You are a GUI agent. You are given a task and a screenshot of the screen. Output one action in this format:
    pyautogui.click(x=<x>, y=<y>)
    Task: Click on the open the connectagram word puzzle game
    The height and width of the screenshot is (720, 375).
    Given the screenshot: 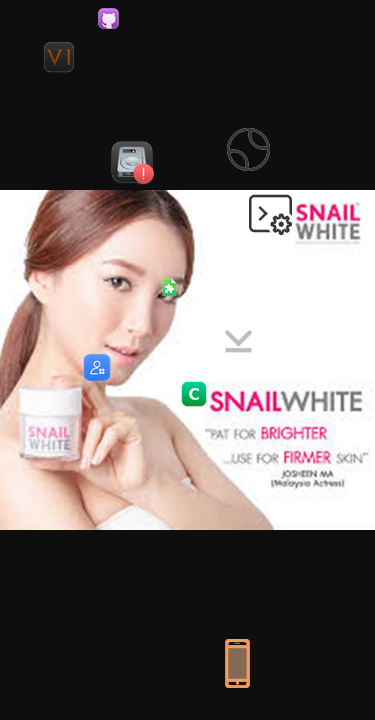 What is the action you would take?
    pyautogui.click(x=194, y=394)
    